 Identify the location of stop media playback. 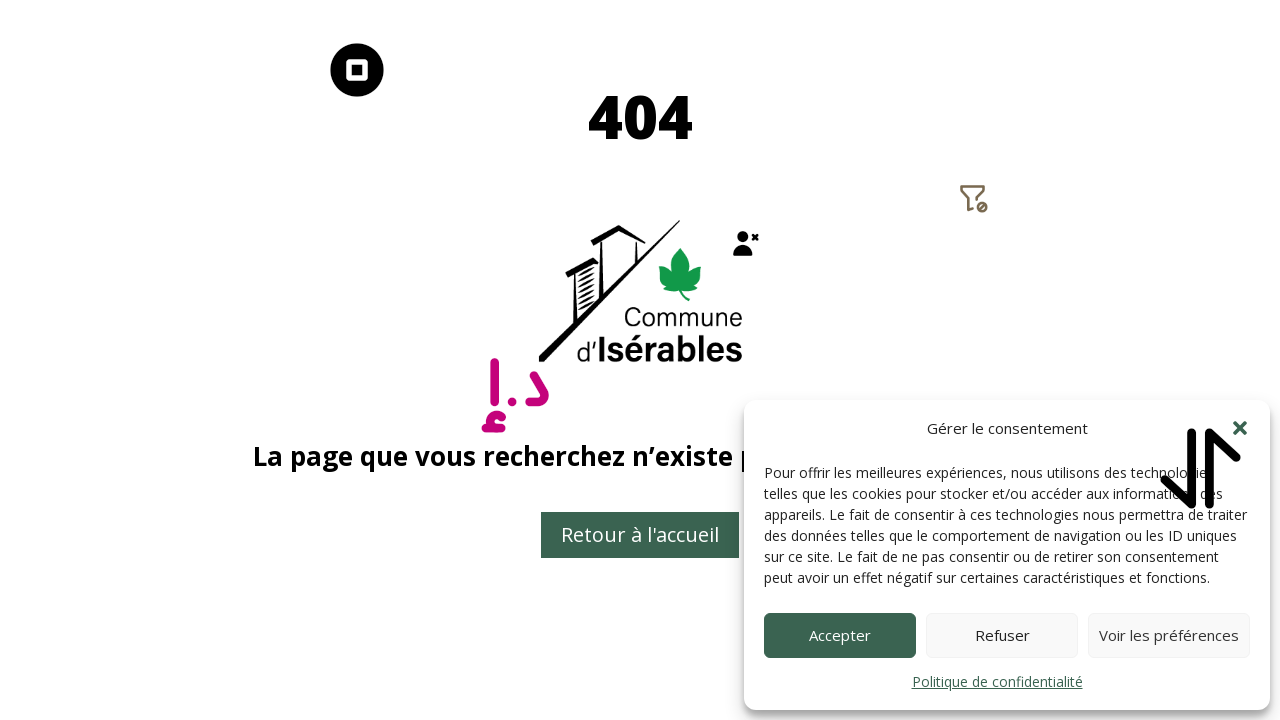
(357, 70).